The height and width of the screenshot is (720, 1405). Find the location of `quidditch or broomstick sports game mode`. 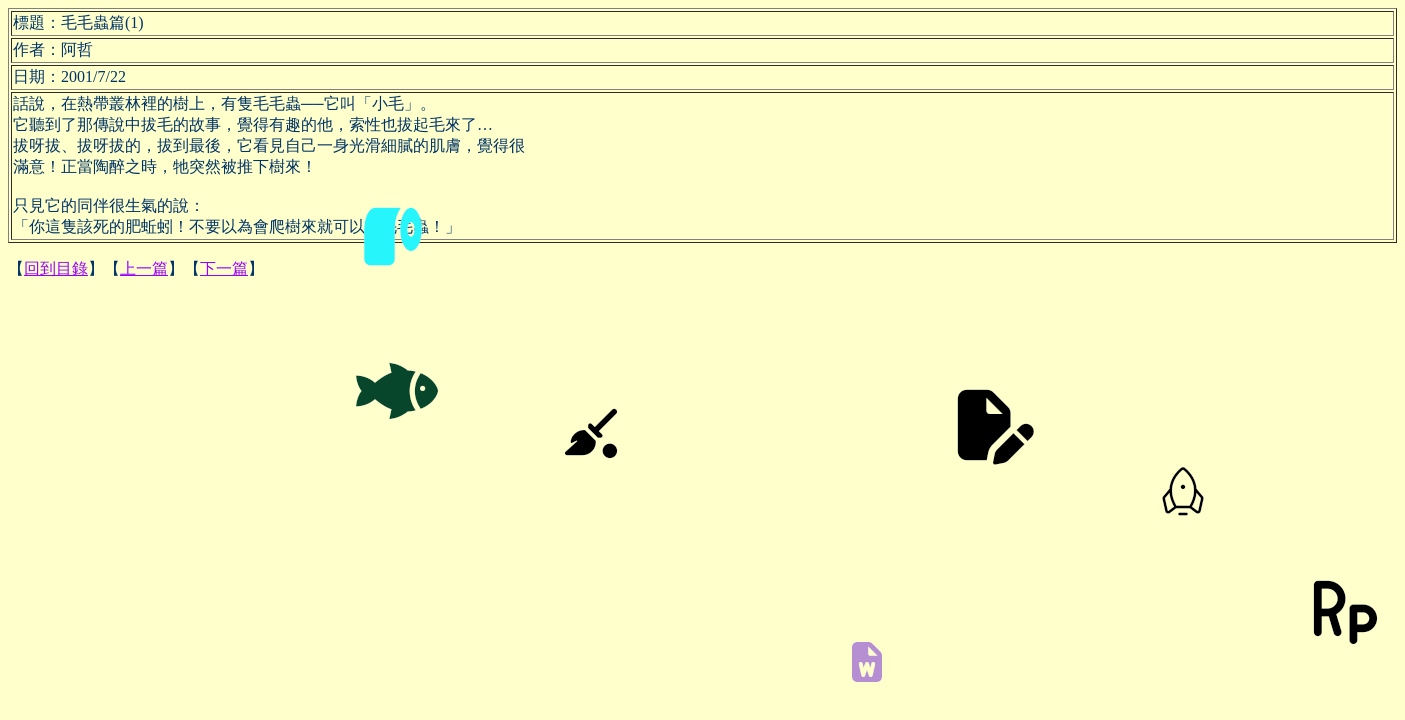

quidditch or broomstick sports game mode is located at coordinates (591, 432).